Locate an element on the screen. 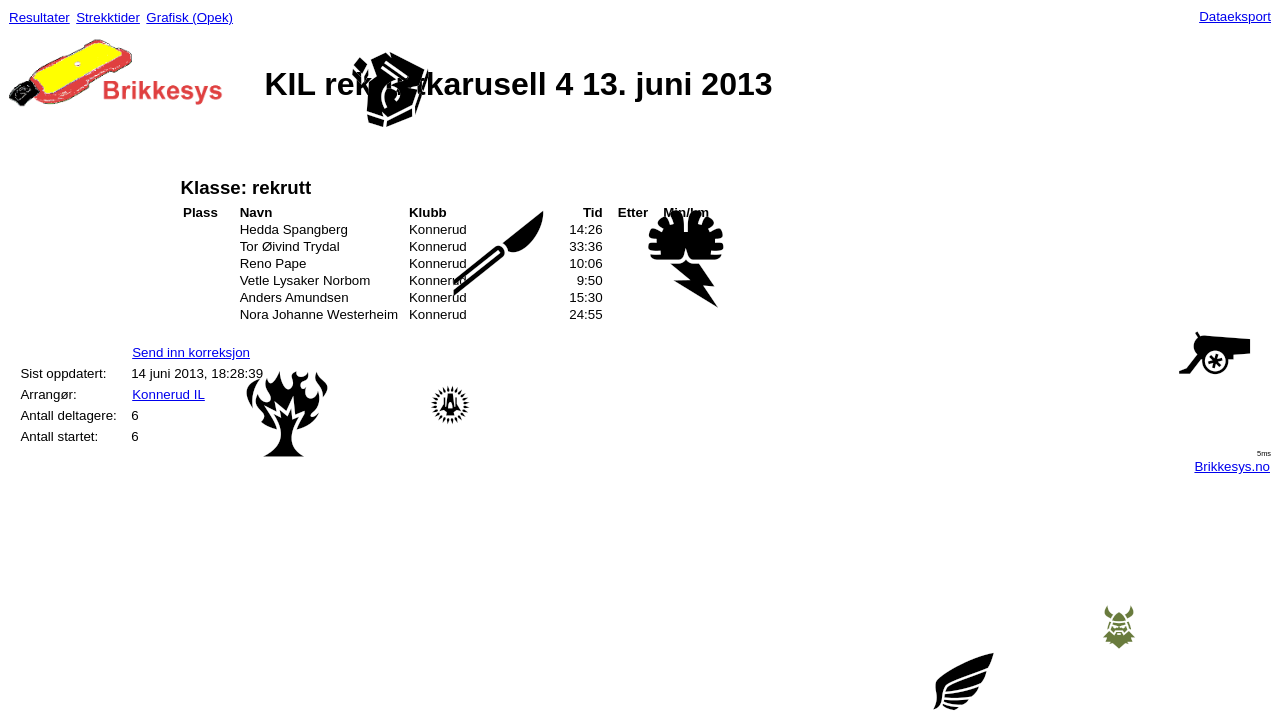 The width and height of the screenshot is (1280, 720). indicates premium or liberty status is located at coordinates (963, 681).